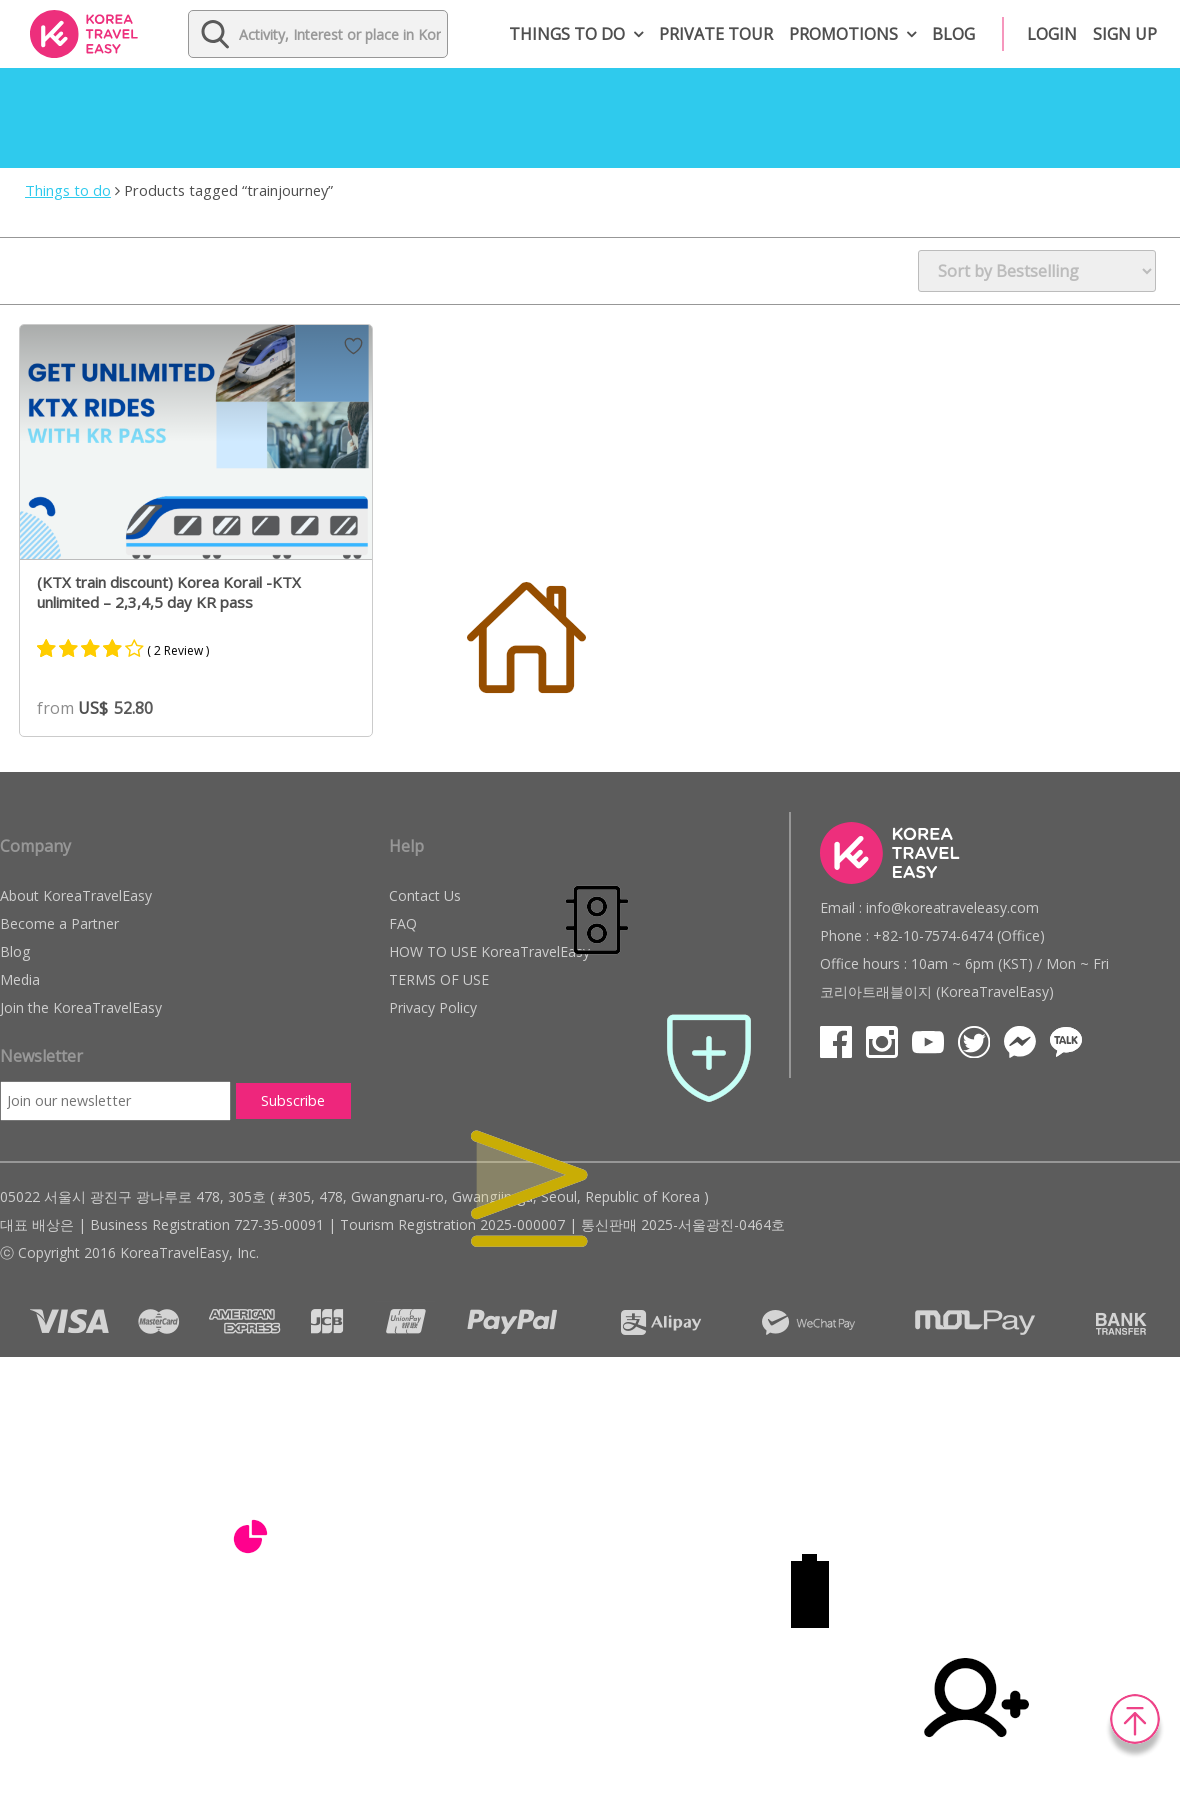 The width and height of the screenshot is (1180, 1804). Describe the element at coordinates (250, 1536) in the screenshot. I see `view analytics or statistics breakdown` at that location.